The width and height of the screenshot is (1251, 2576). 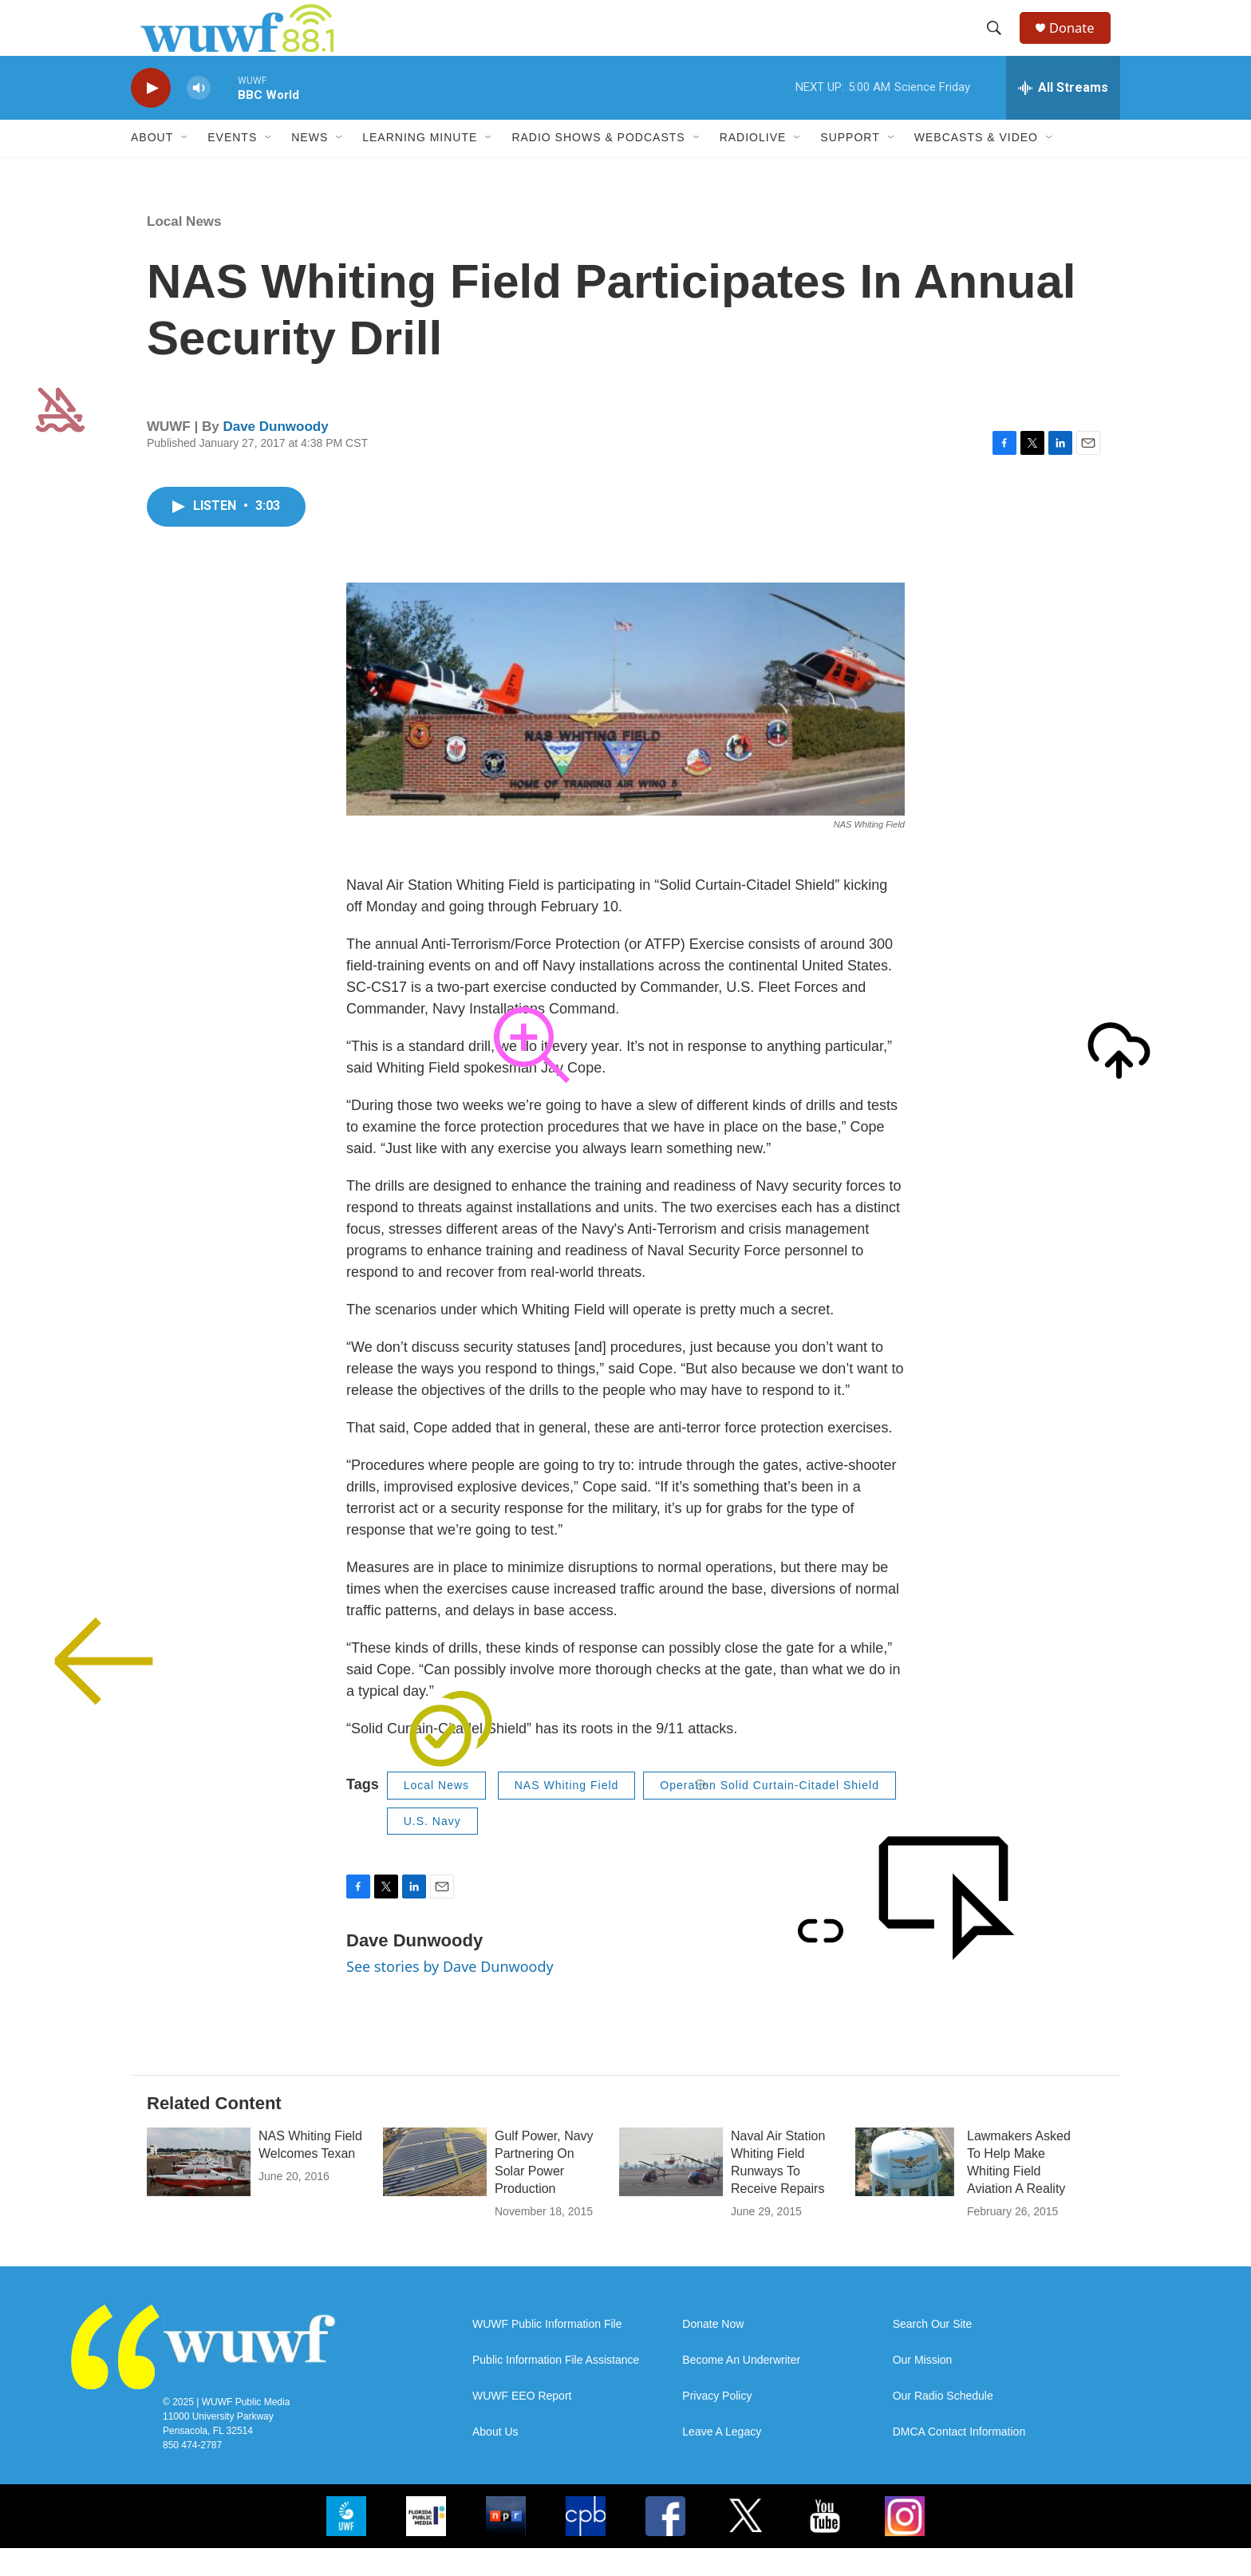 What do you see at coordinates (104, 1657) in the screenshot?
I see `go back to the previous screen` at bounding box center [104, 1657].